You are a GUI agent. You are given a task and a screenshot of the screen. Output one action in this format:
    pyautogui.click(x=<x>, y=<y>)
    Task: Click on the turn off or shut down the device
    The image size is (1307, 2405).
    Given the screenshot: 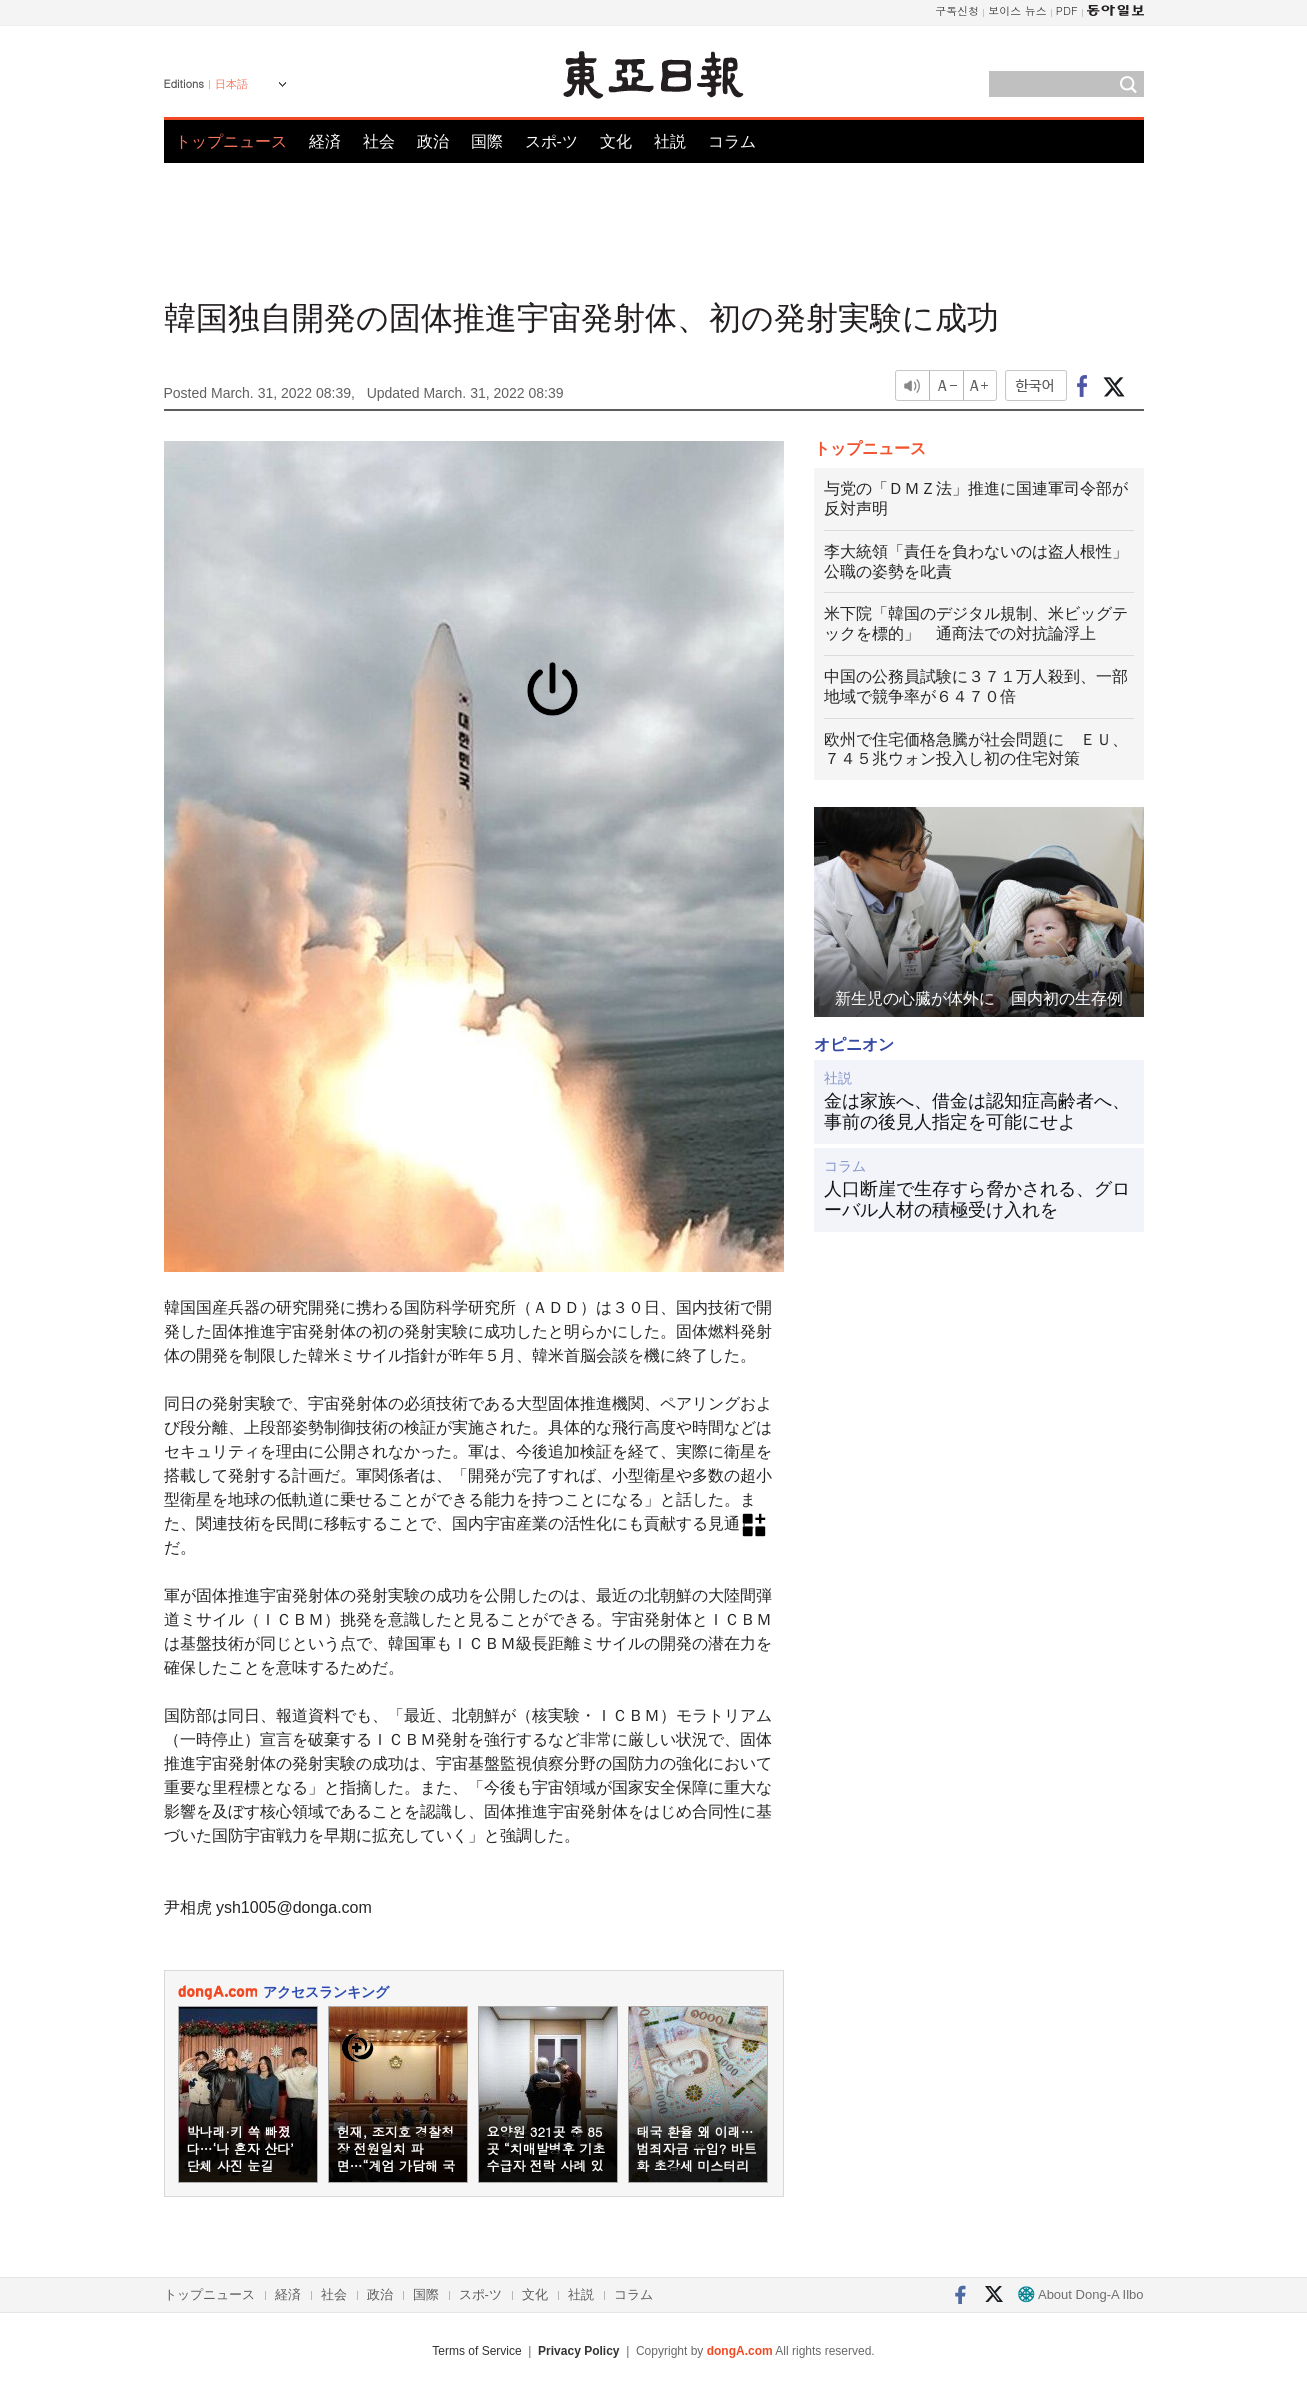 What is the action you would take?
    pyautogui.click(x=552, y=690)
    